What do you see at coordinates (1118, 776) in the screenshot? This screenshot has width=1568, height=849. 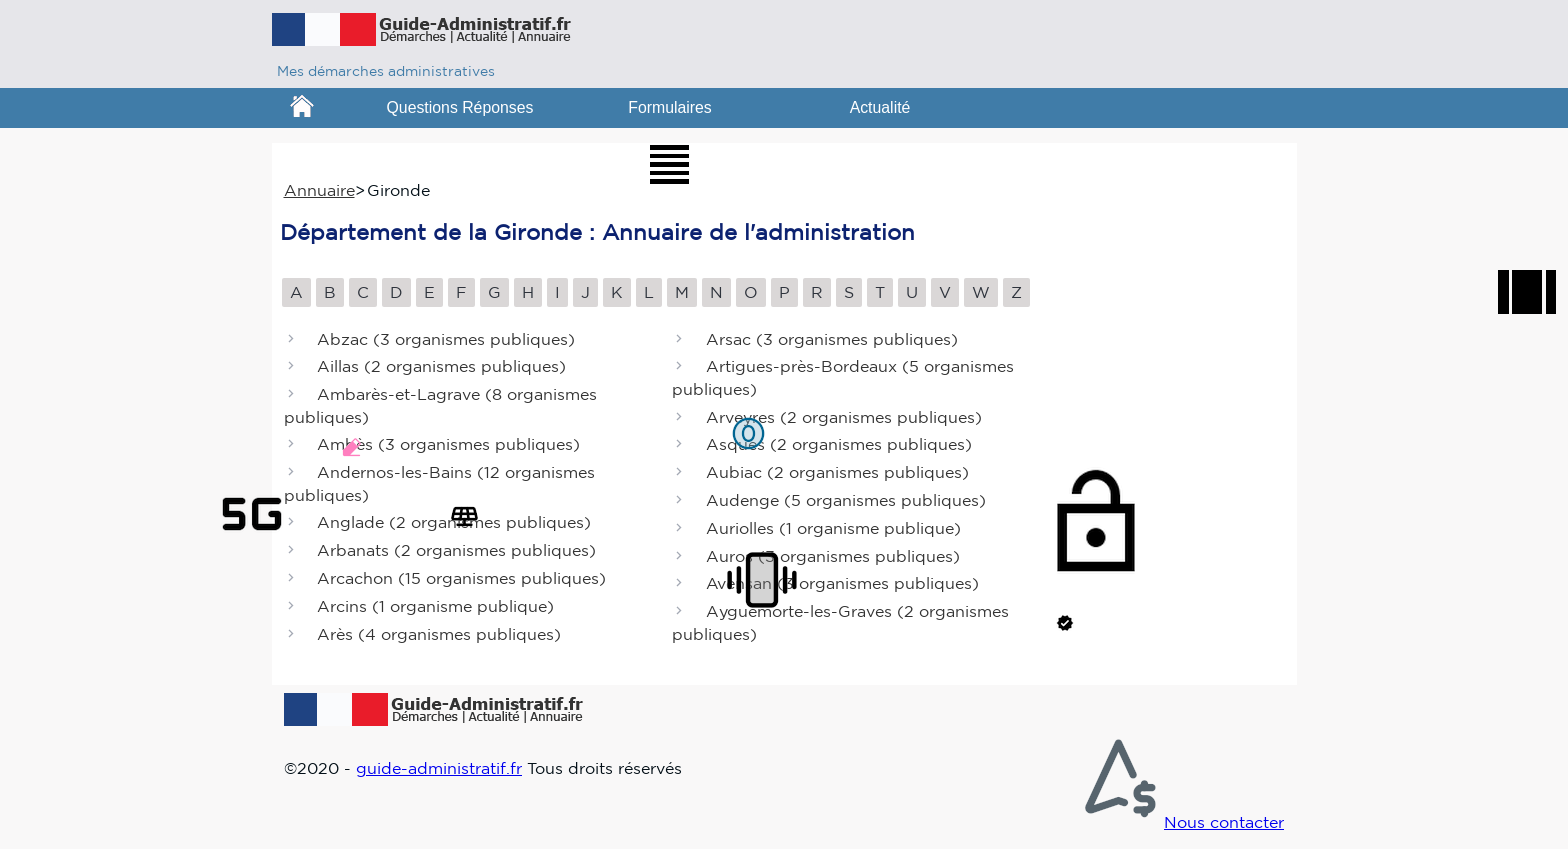 I see `navigate to nearby financial services` at bounding box center [1118, 776].